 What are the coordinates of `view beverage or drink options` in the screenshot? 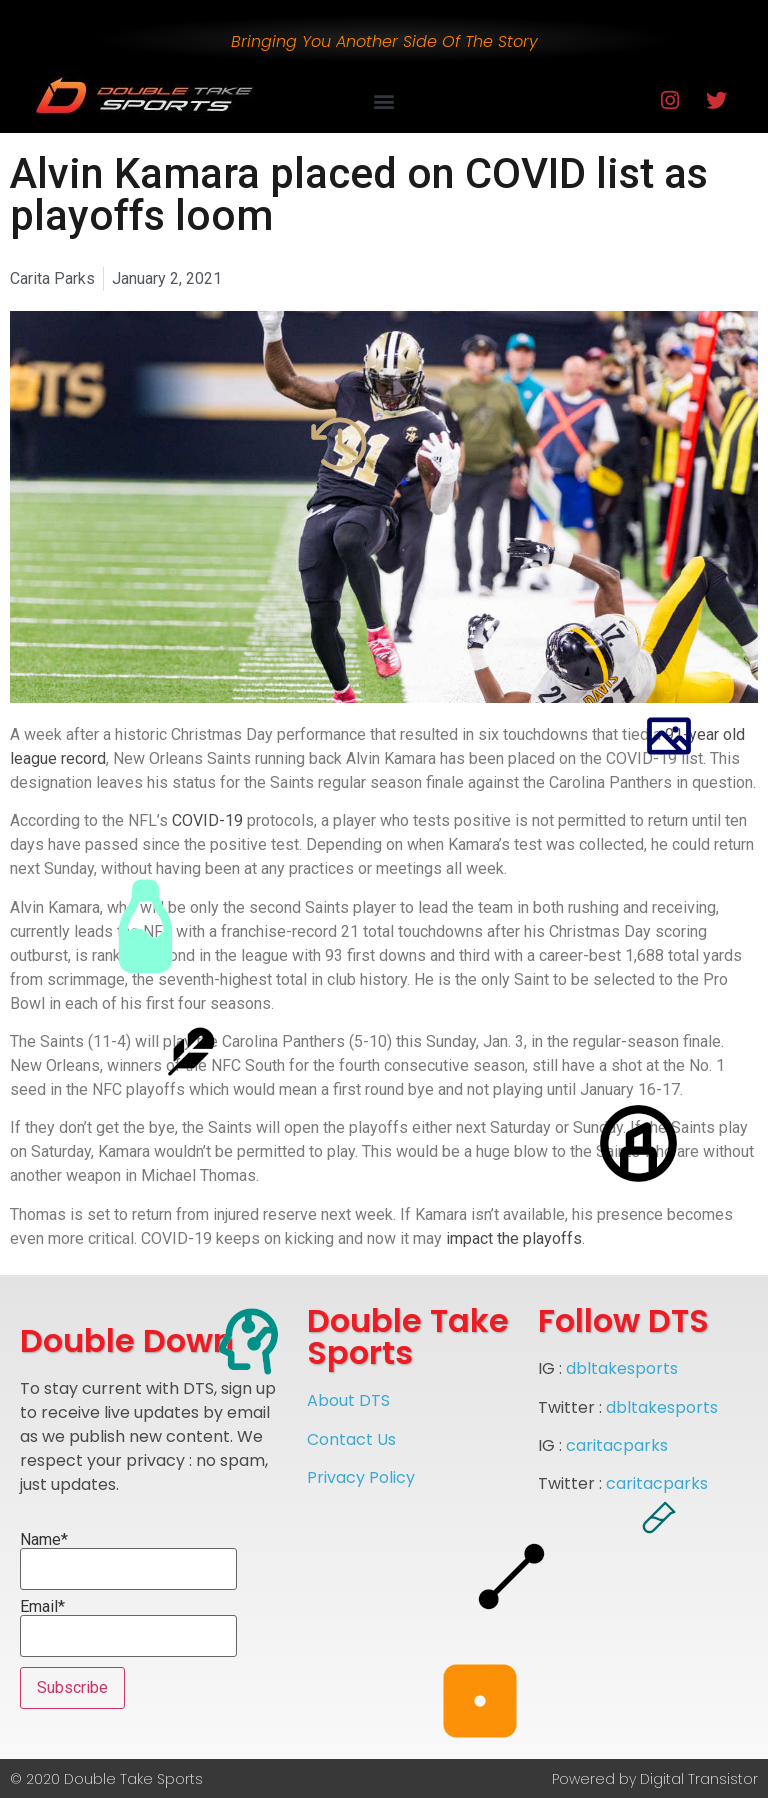 It's located at (145, 928).